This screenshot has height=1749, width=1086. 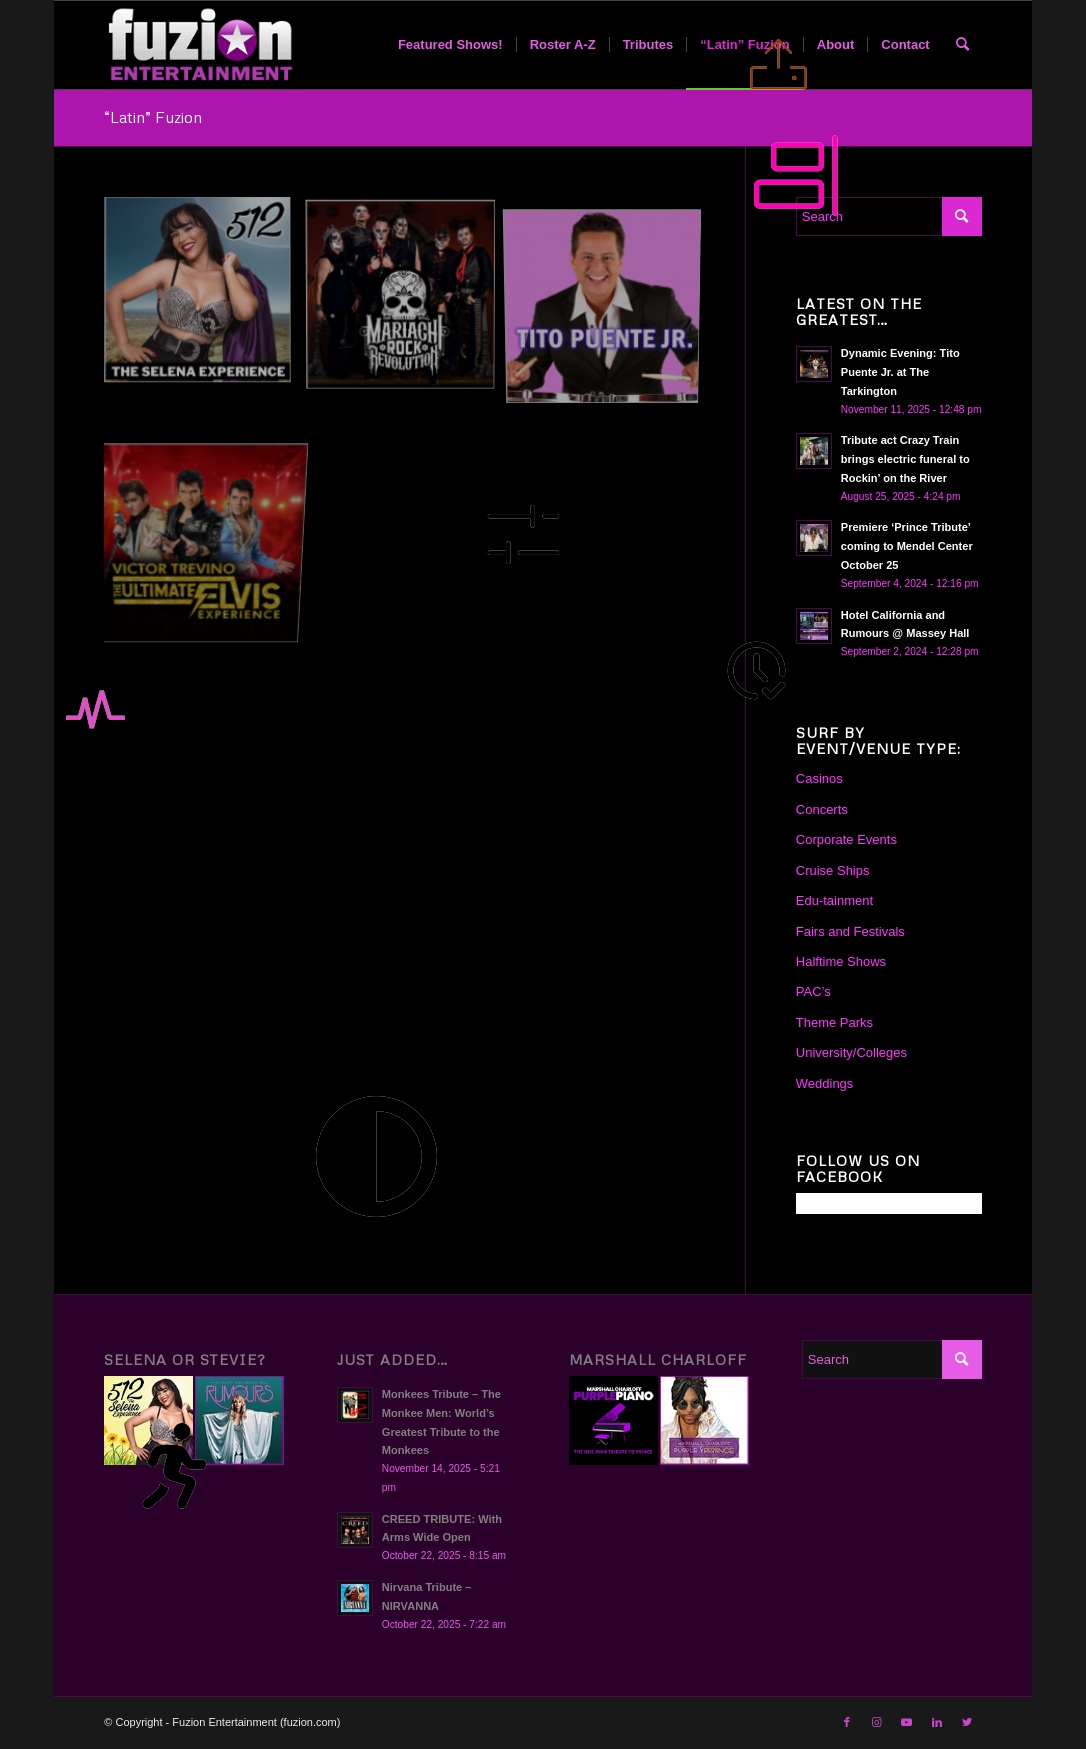 What do you see at coordinates (797, 175) in the screenshot?
I see `align text or content to the right` at bounding box center [797, 175].